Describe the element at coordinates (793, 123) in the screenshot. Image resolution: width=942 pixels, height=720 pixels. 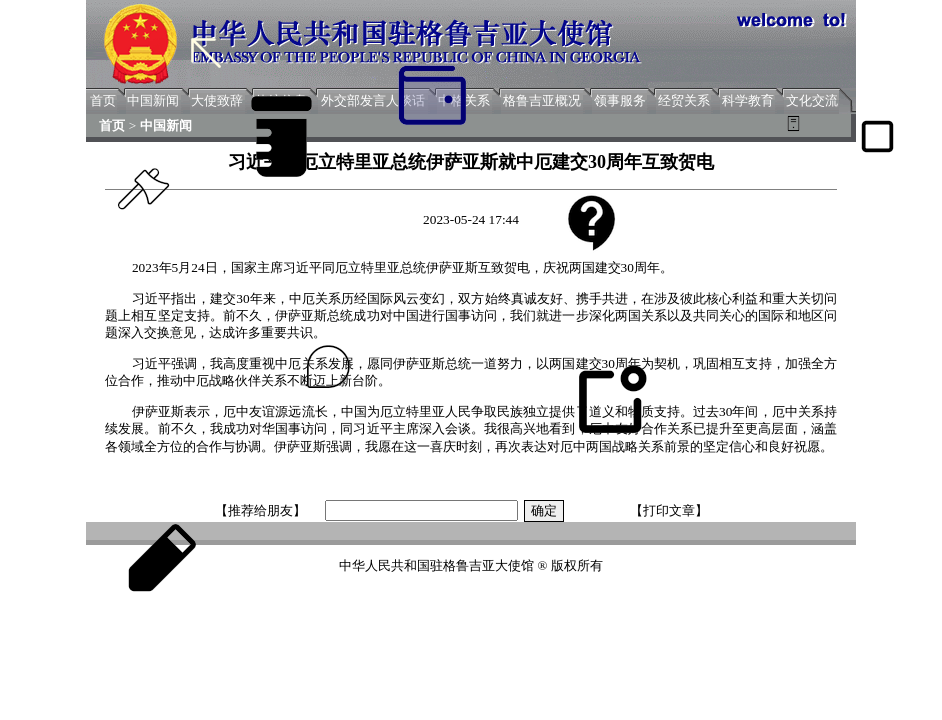
I see `access server or desktop computer settings` at that location.